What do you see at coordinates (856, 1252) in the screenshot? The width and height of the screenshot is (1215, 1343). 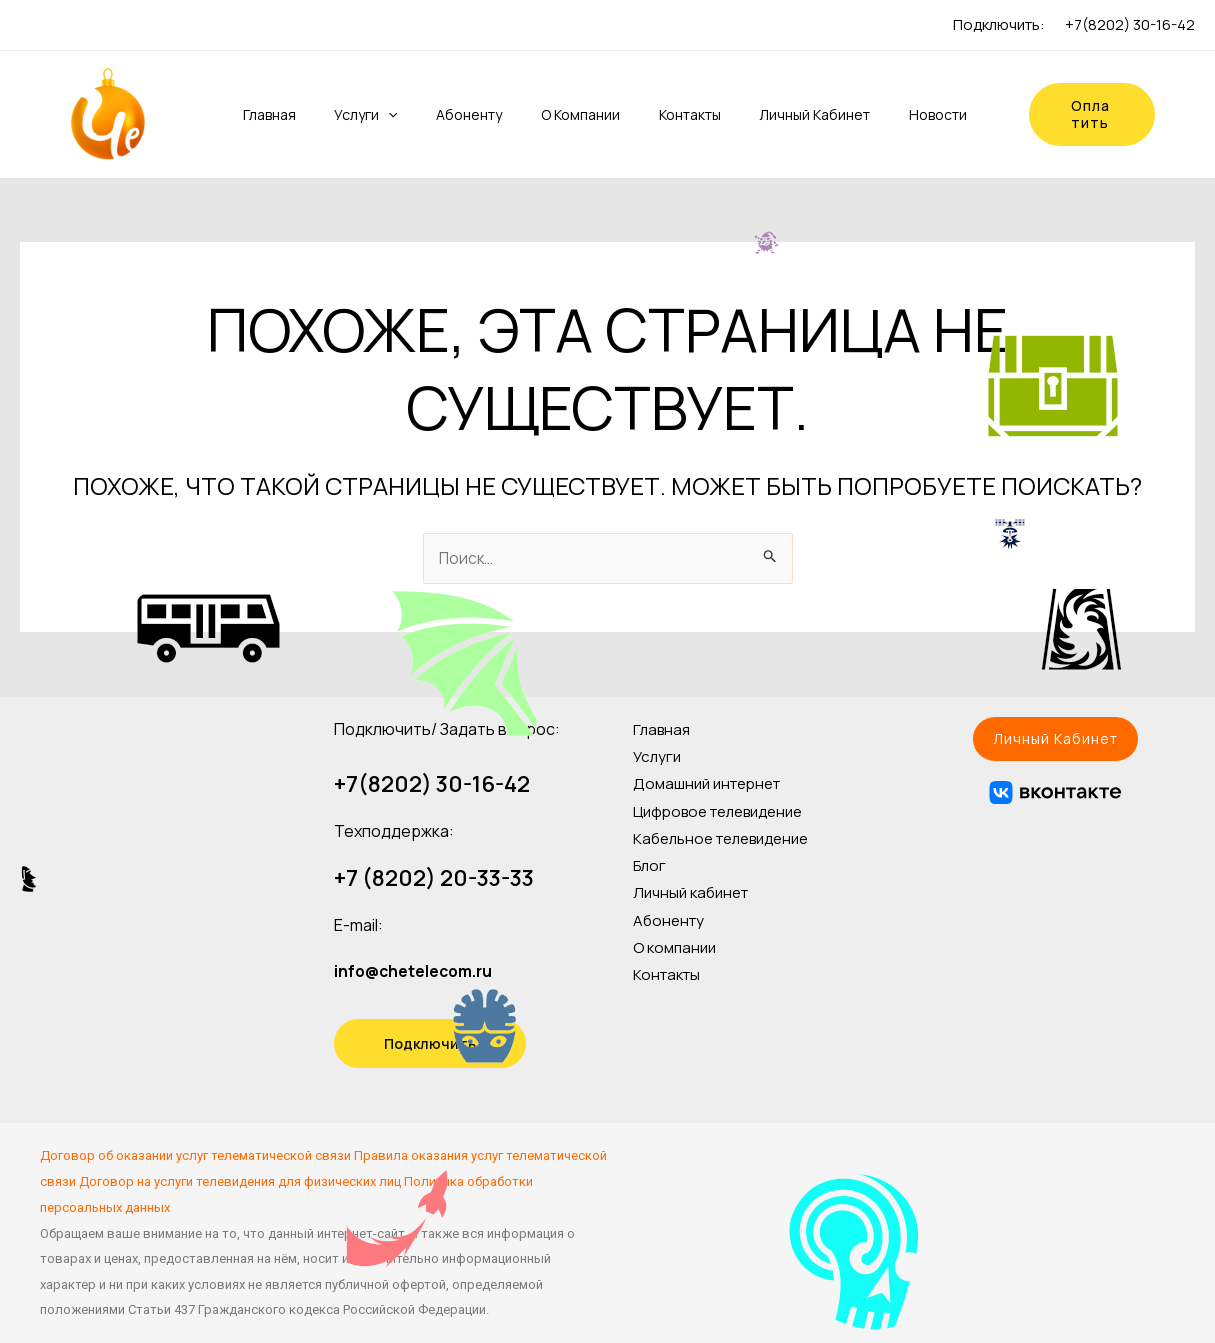 I see `indicates a mind-altering or confusion status effect` at bounding box center [856, 1252].